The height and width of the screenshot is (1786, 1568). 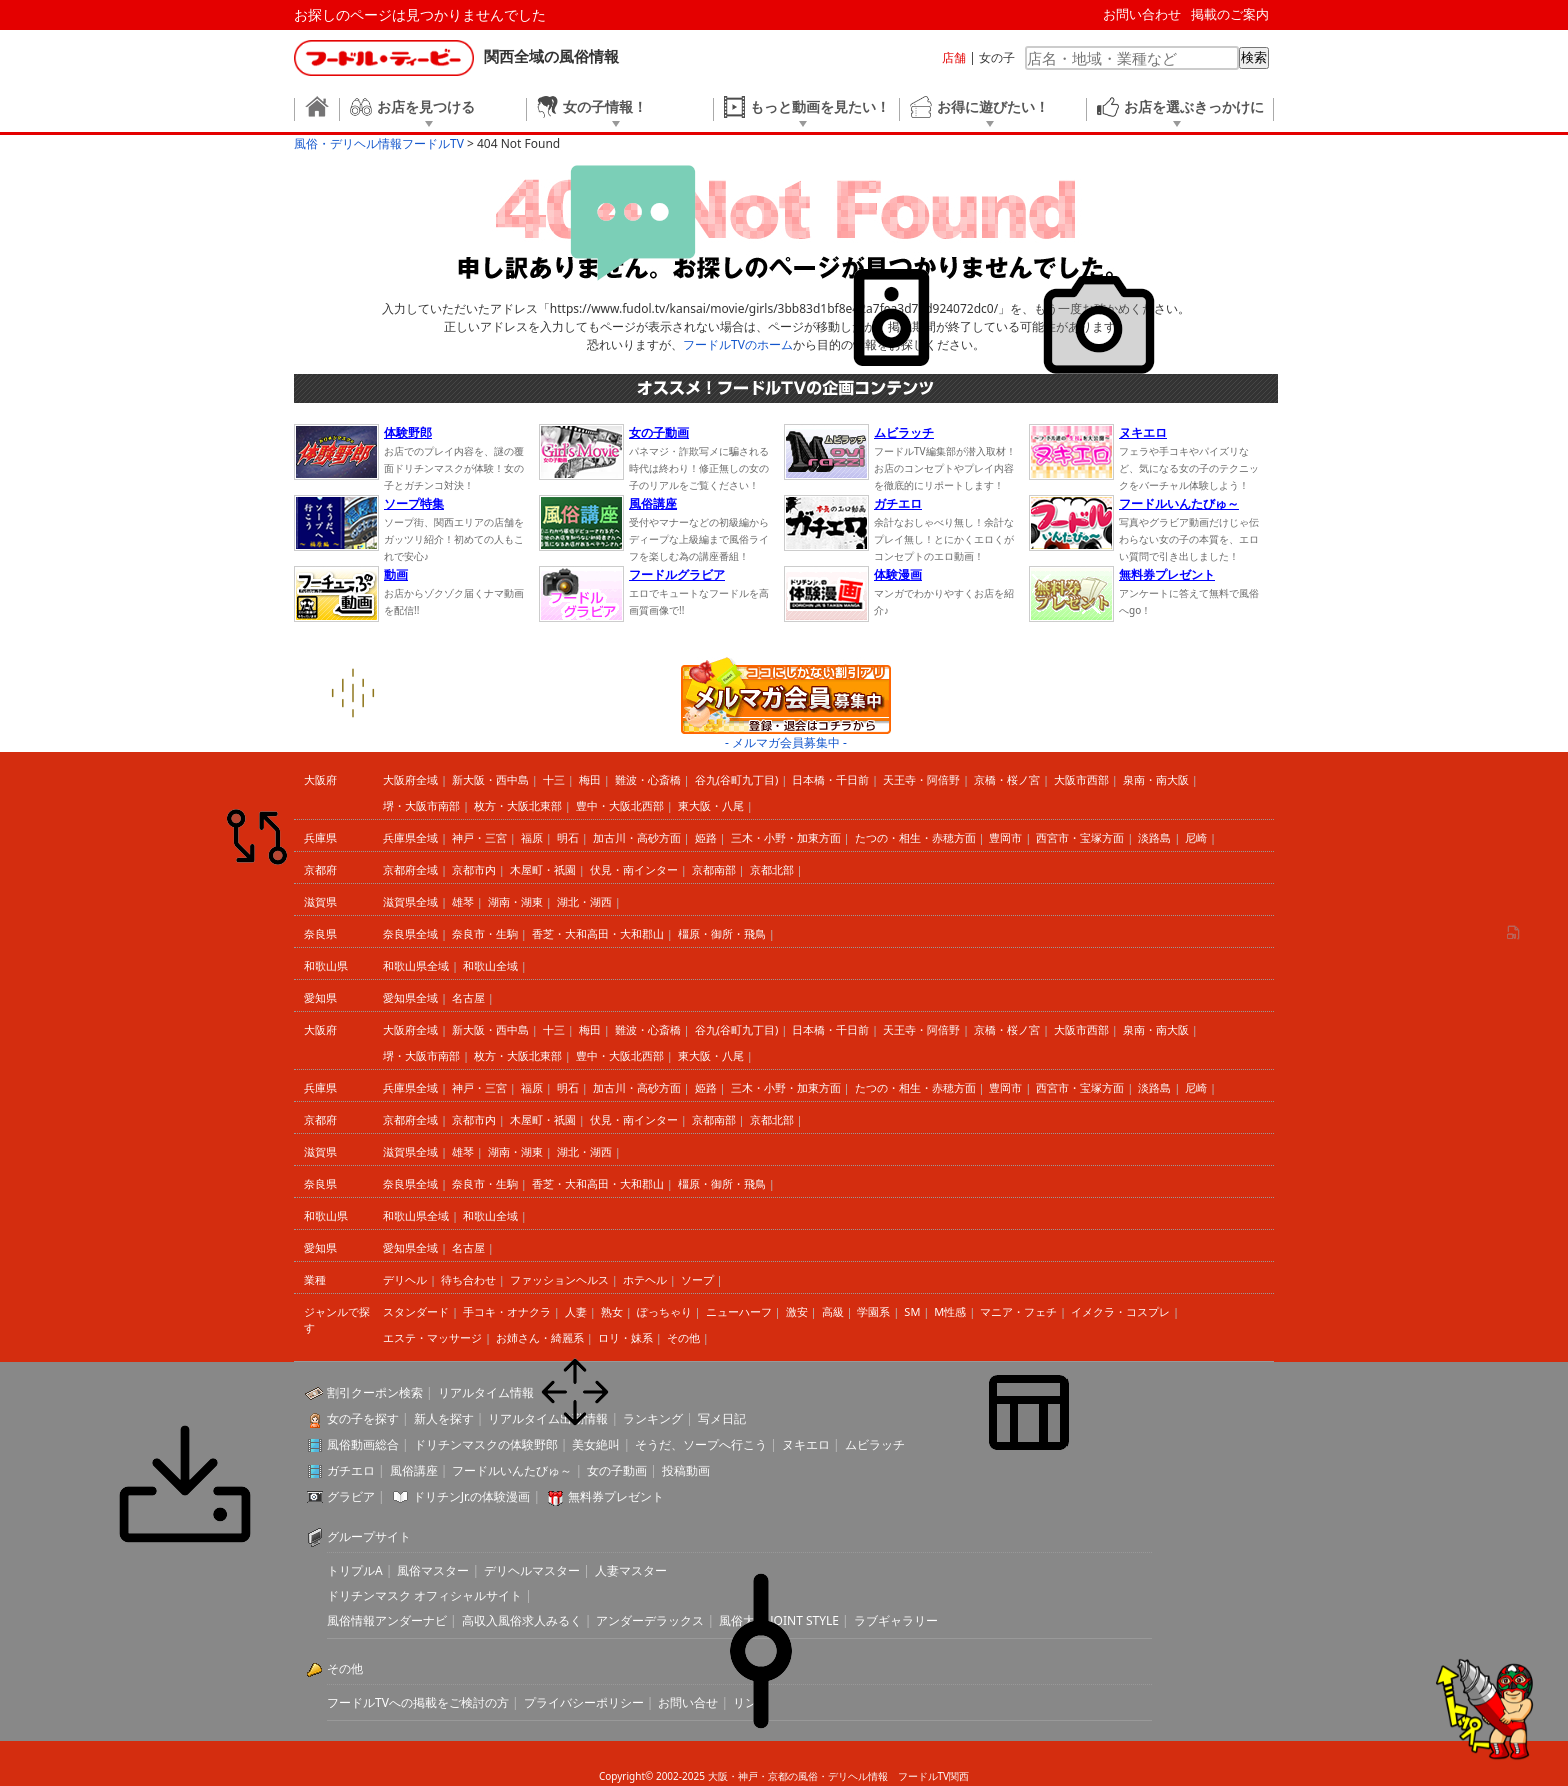 What do you see at coordinates (761, 1651) in the screenshot?
I see `view commit history in version control` at bounding box center [761, 1651].